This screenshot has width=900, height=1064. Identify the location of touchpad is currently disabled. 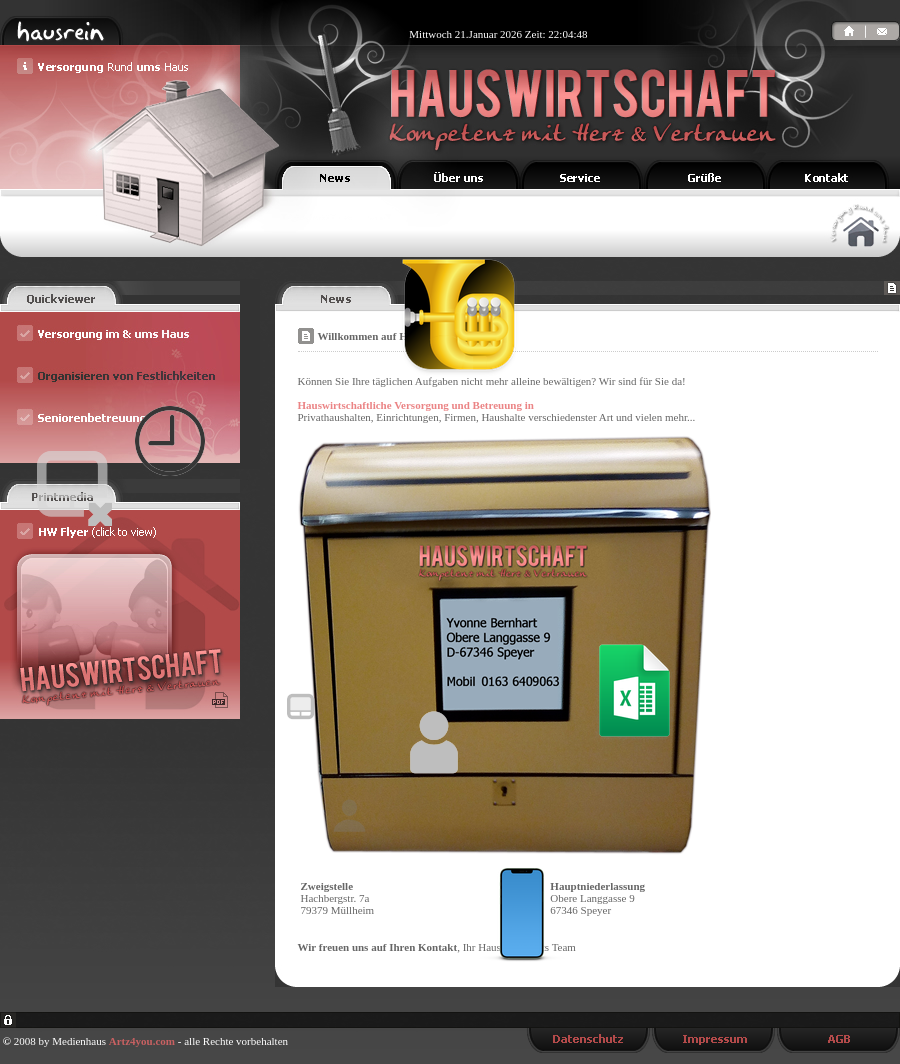
(74, 488).